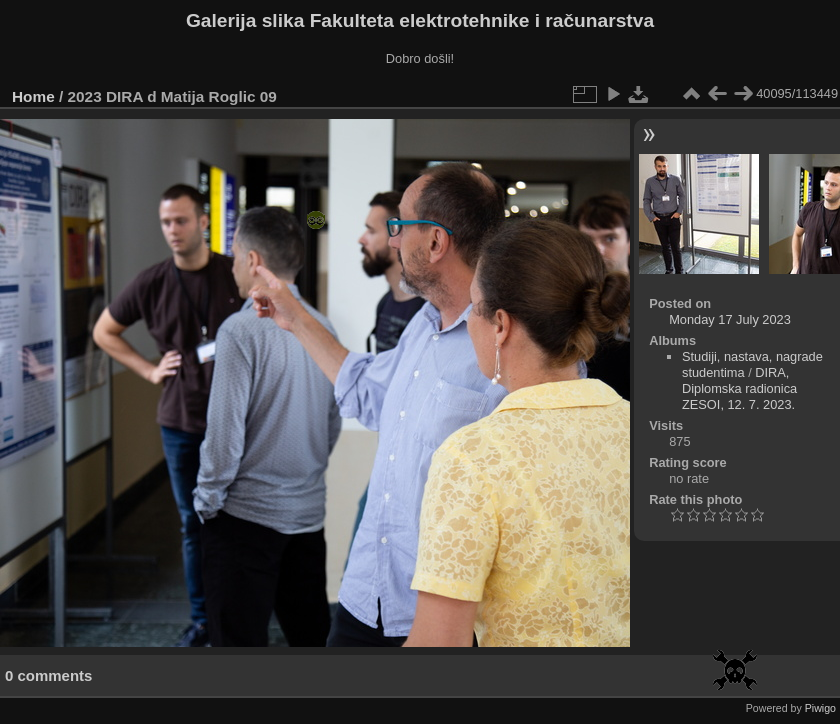 Image resolution: width=840 pixels, height=724 pixels. Describe the element at coordinates (316, 220) in the screenshot. I see `visit ulule crowdfunding platform` at that location.